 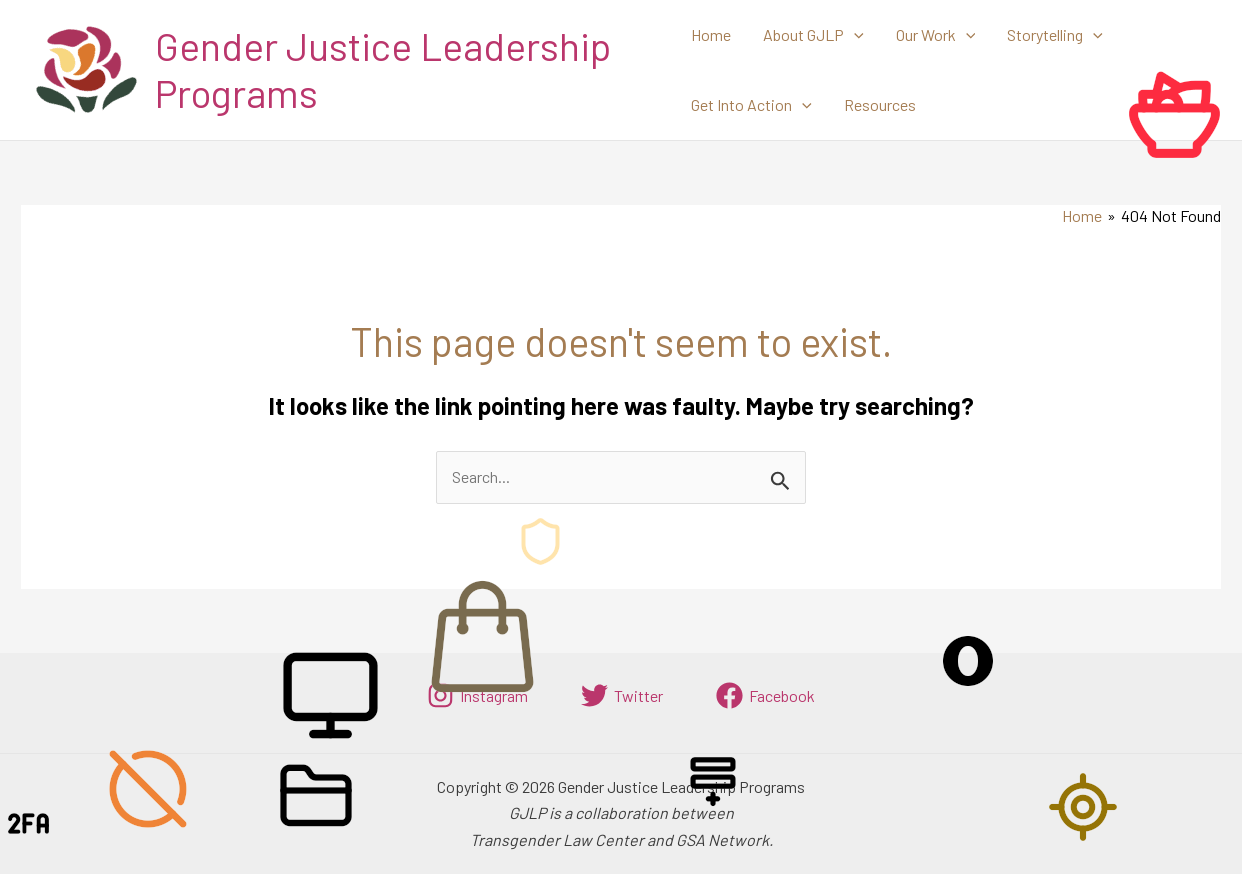 I want to click on enable two-factor authentication, so click(x=28, y=823).